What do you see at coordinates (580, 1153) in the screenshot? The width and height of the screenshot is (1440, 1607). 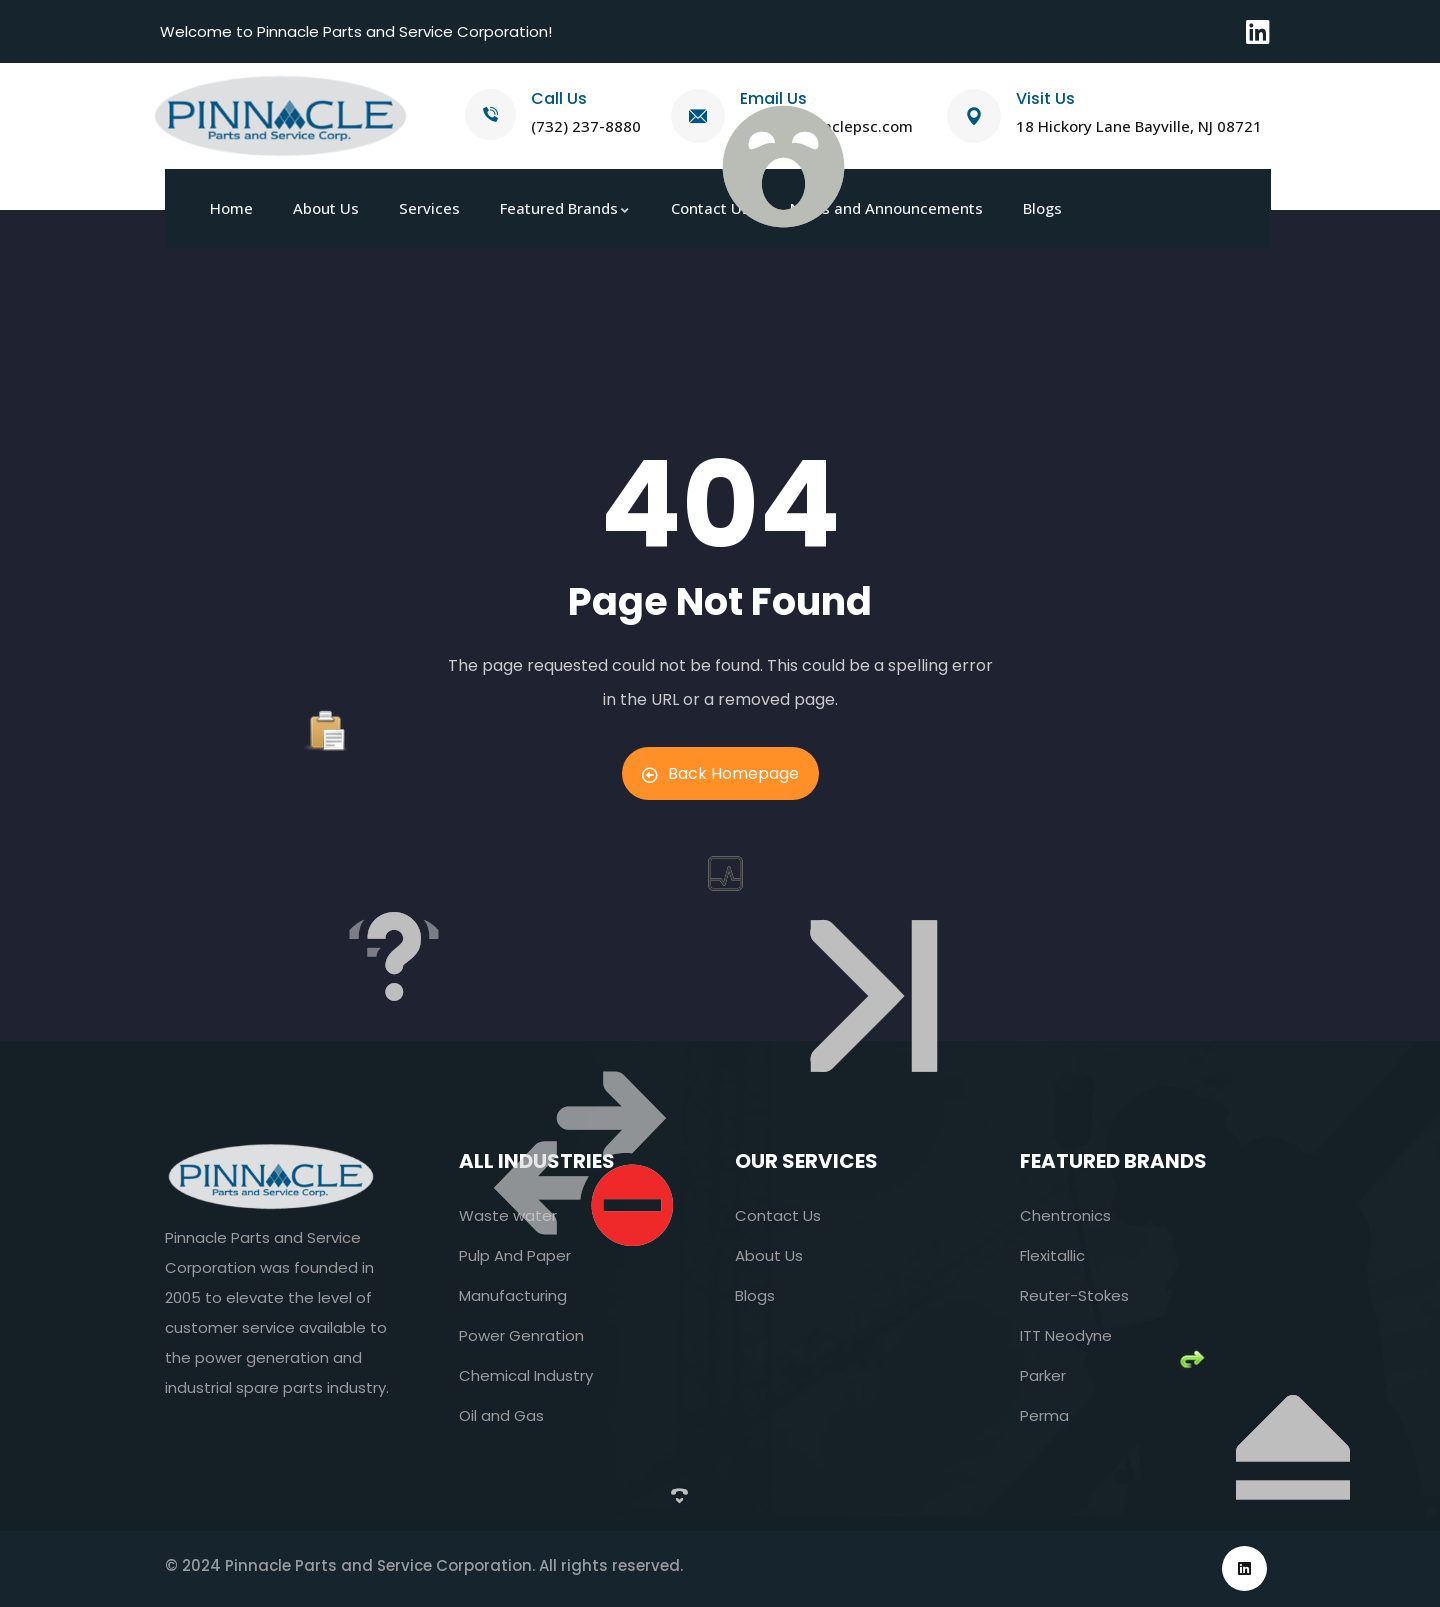 I see `network connection error` at bounding box center [580, 1153].